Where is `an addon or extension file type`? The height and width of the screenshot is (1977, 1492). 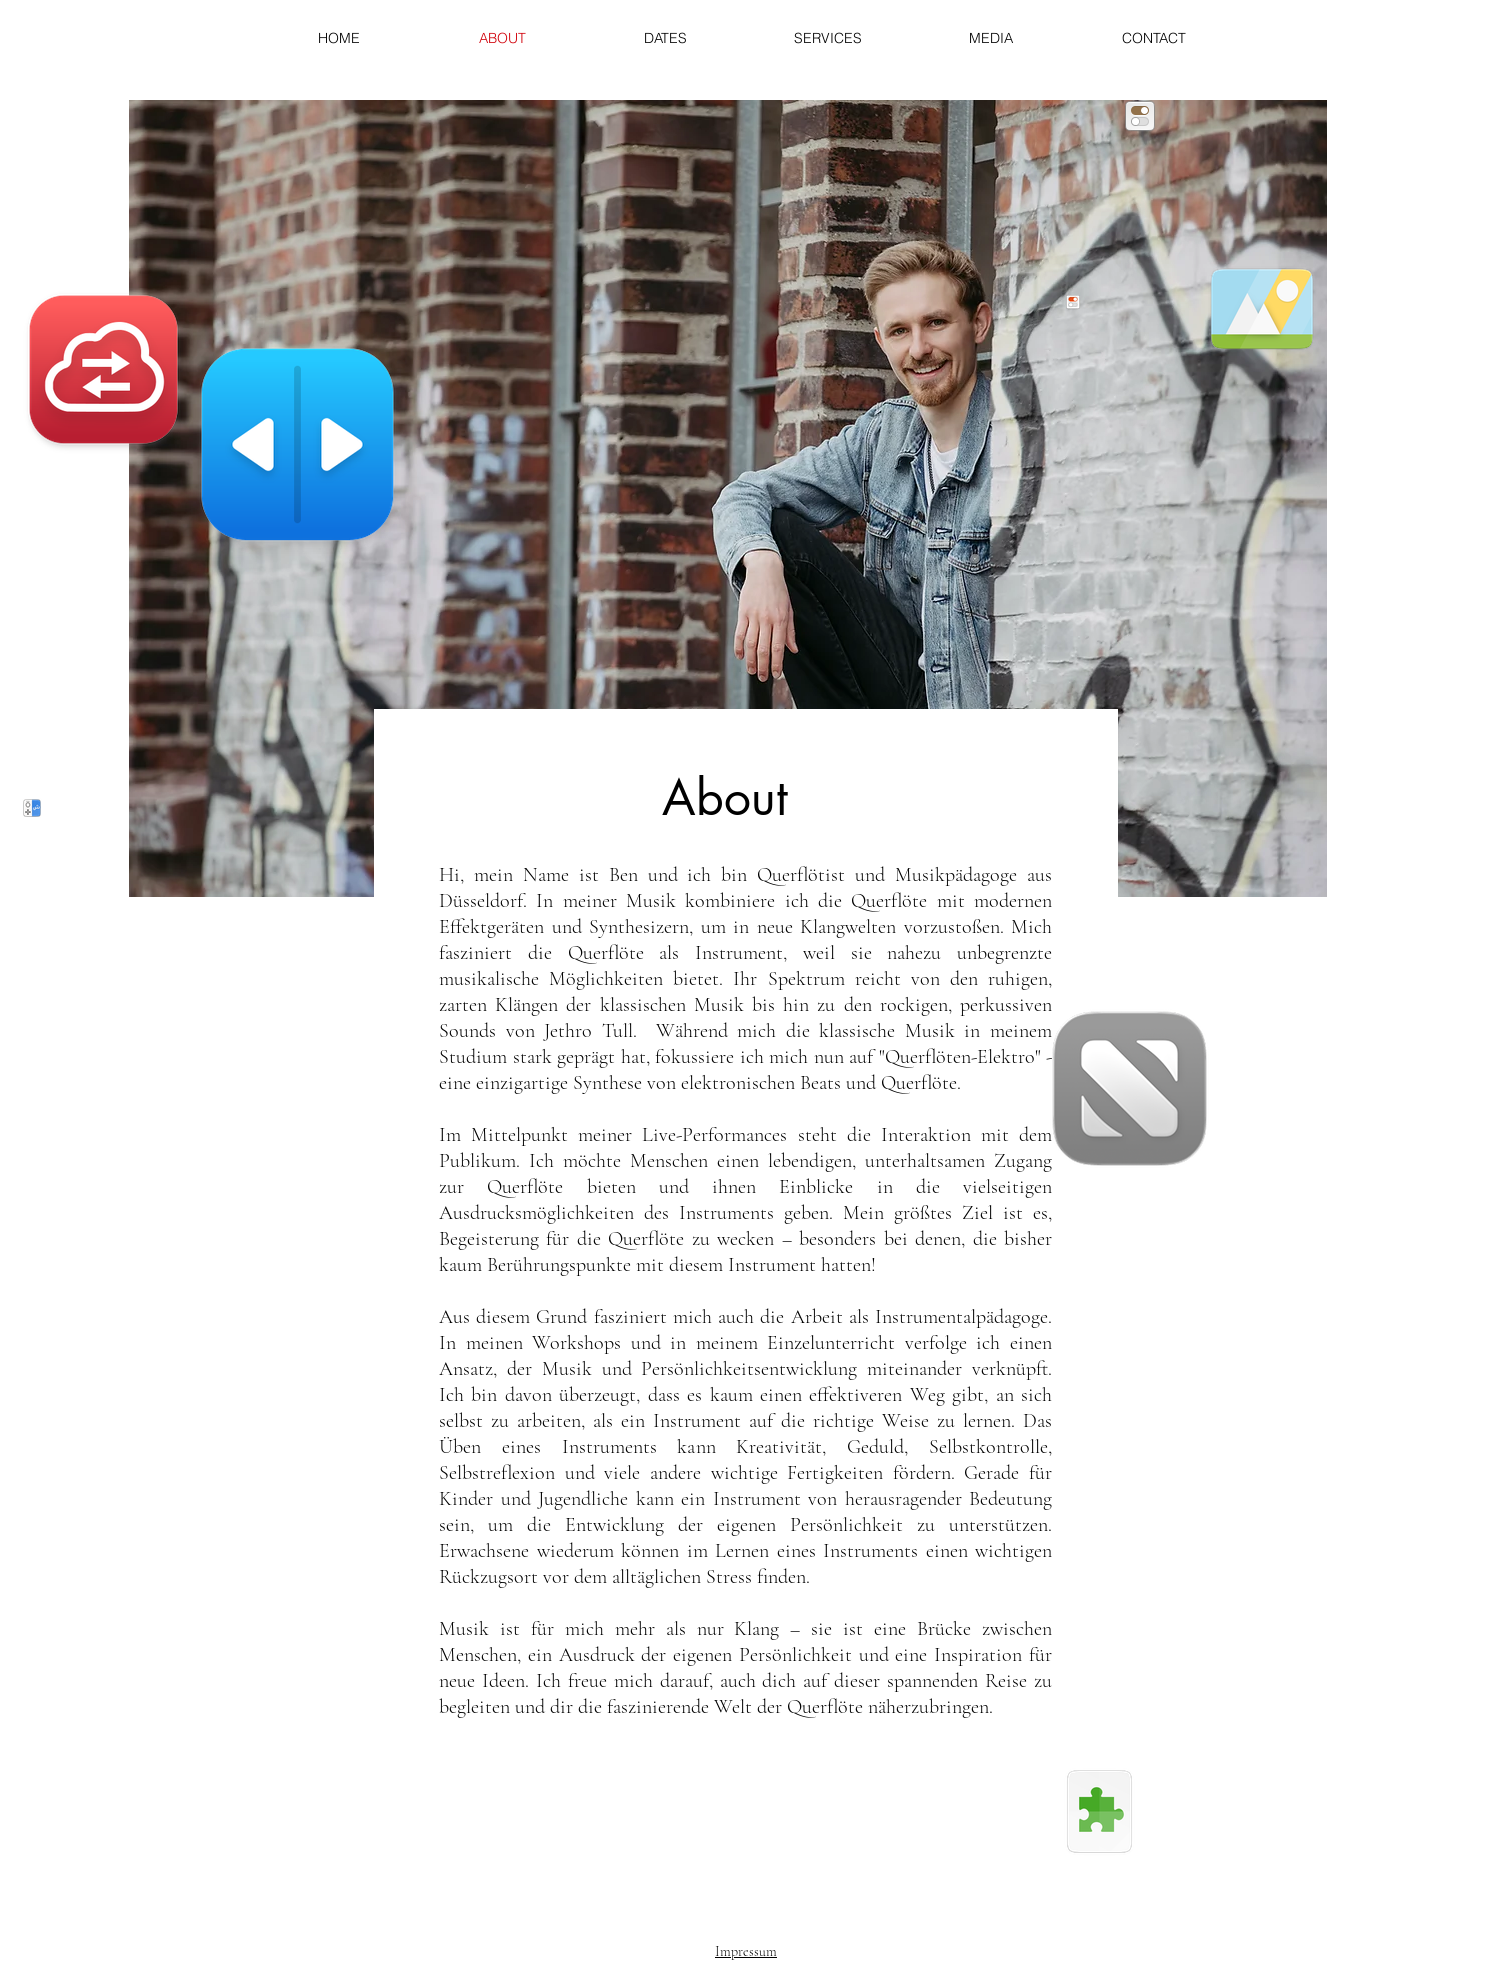 an addon or extension file type is located at coordinates (1099, 1811).